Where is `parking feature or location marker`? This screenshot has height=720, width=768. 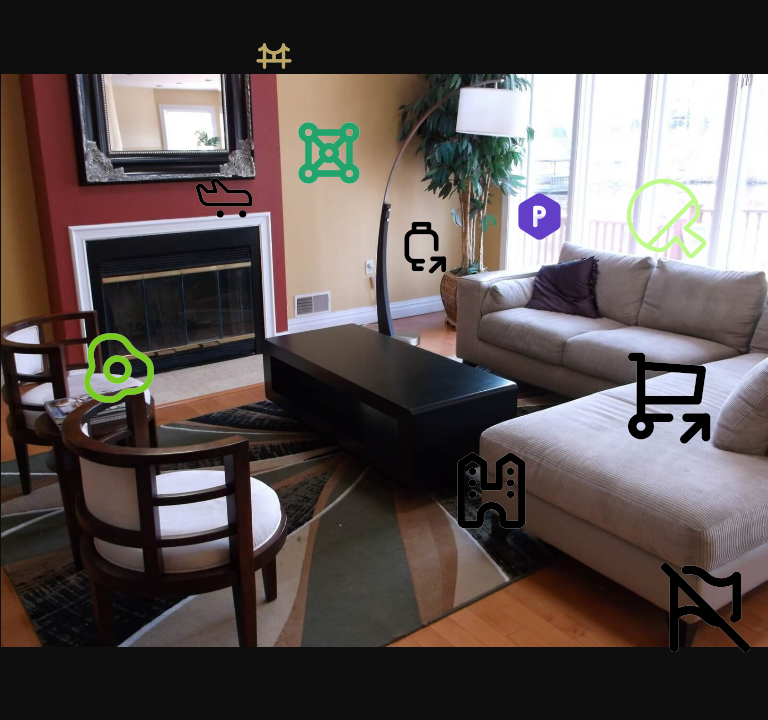 parking feature or location marker is located at coordinates (539, 216).